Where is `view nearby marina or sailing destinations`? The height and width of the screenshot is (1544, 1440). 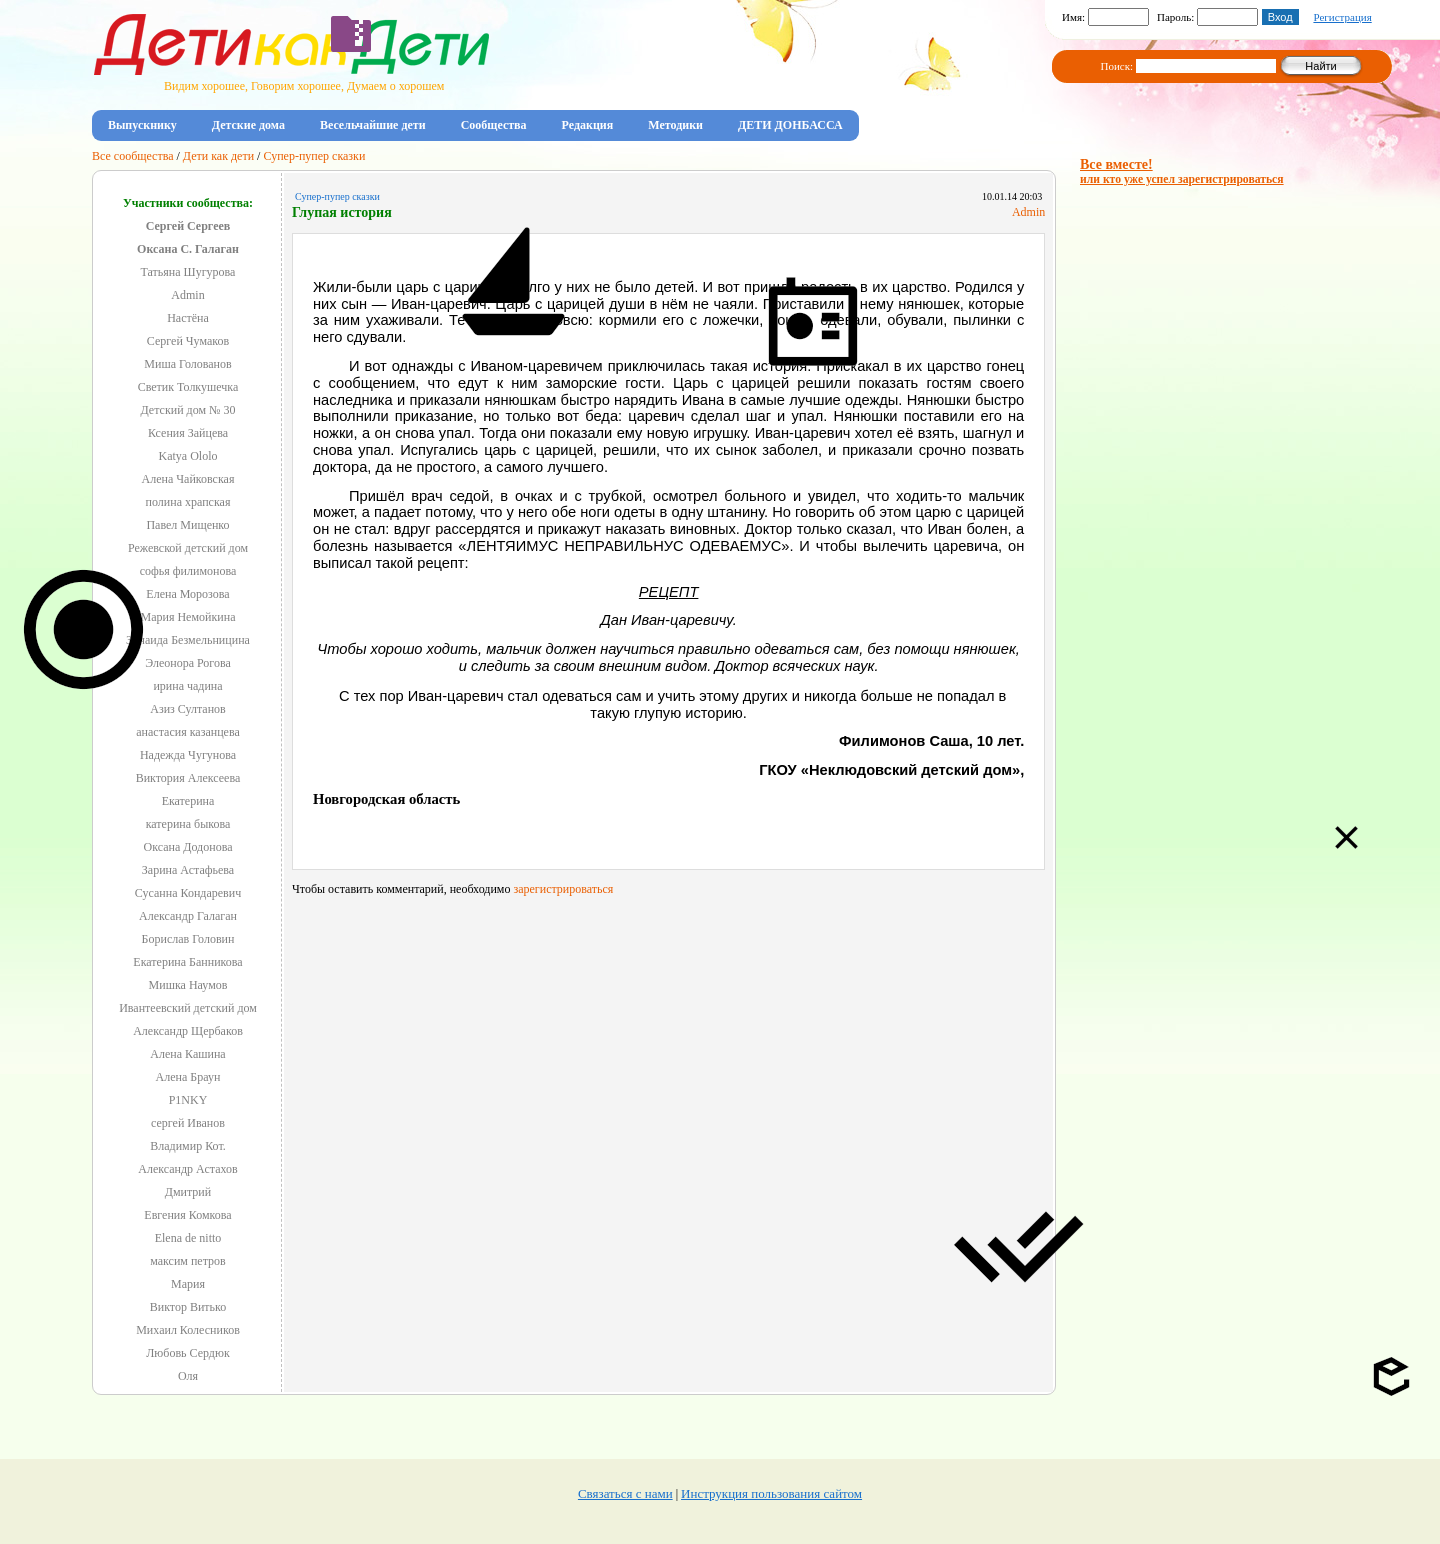
view nearby marina or sailing destinations is located at coordinates (513, 281).